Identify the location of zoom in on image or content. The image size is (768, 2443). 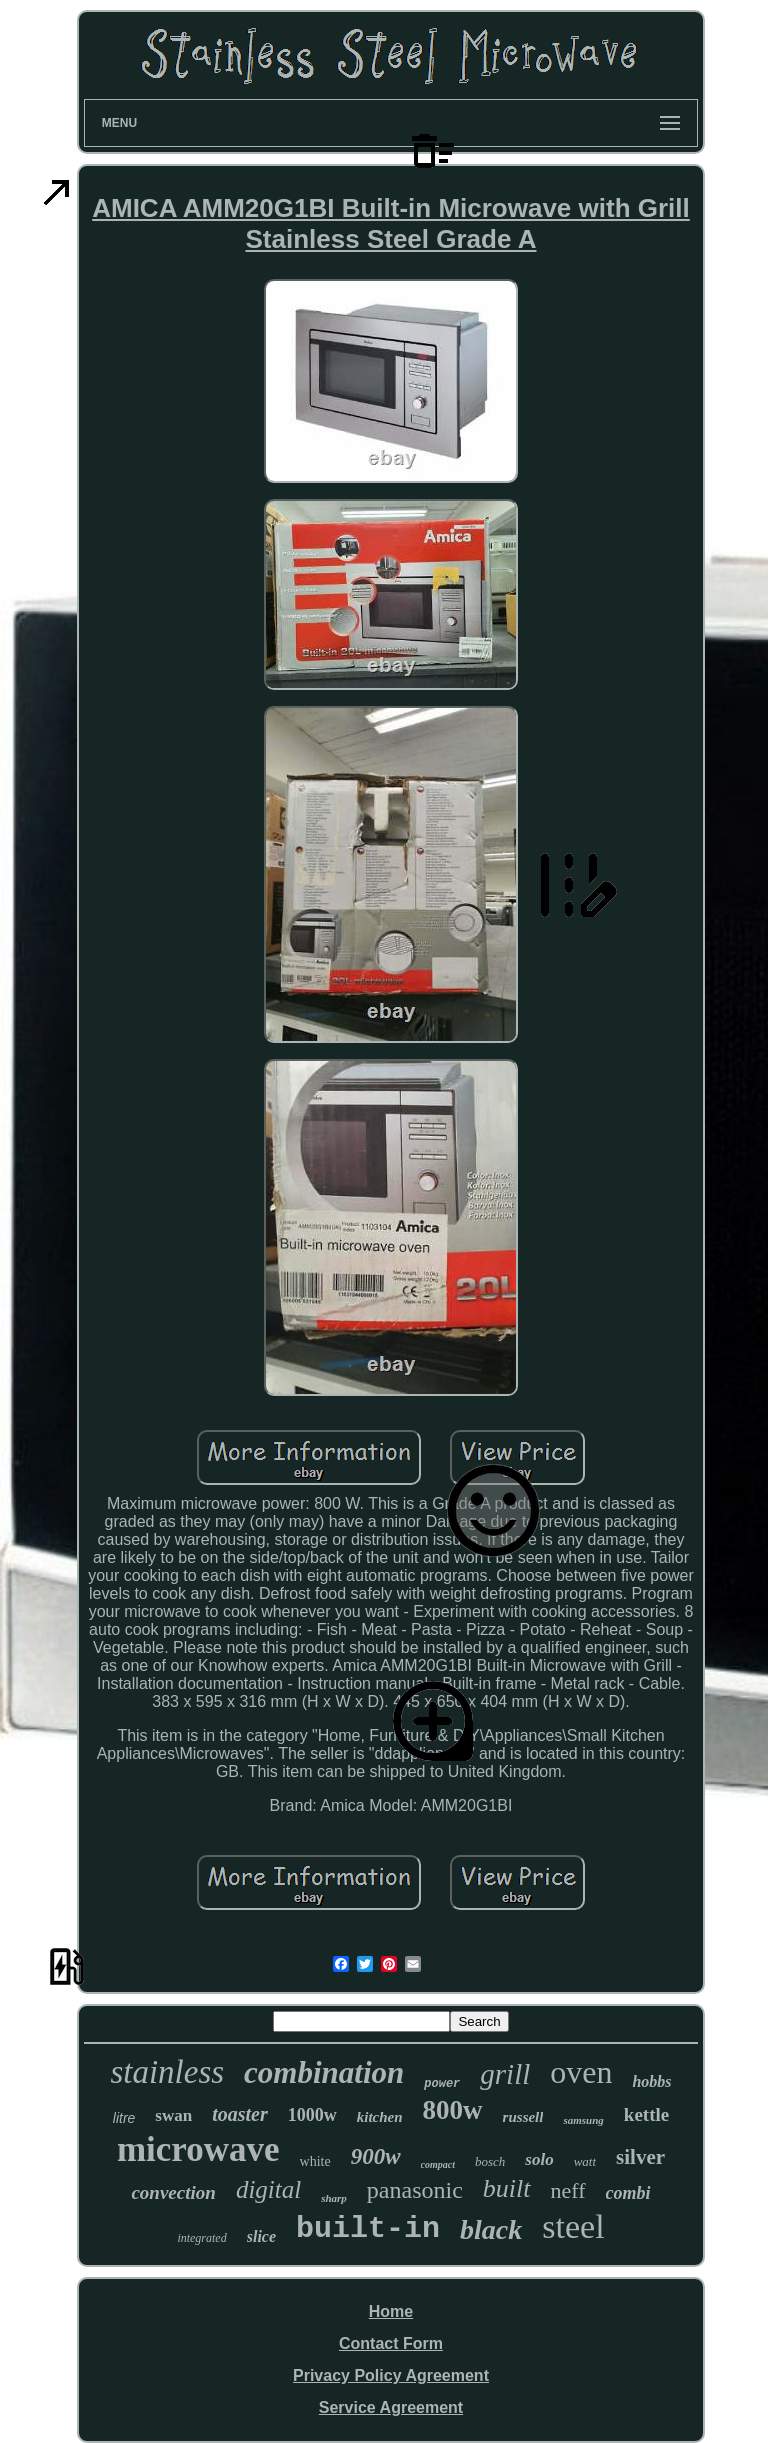
(433, 1721).